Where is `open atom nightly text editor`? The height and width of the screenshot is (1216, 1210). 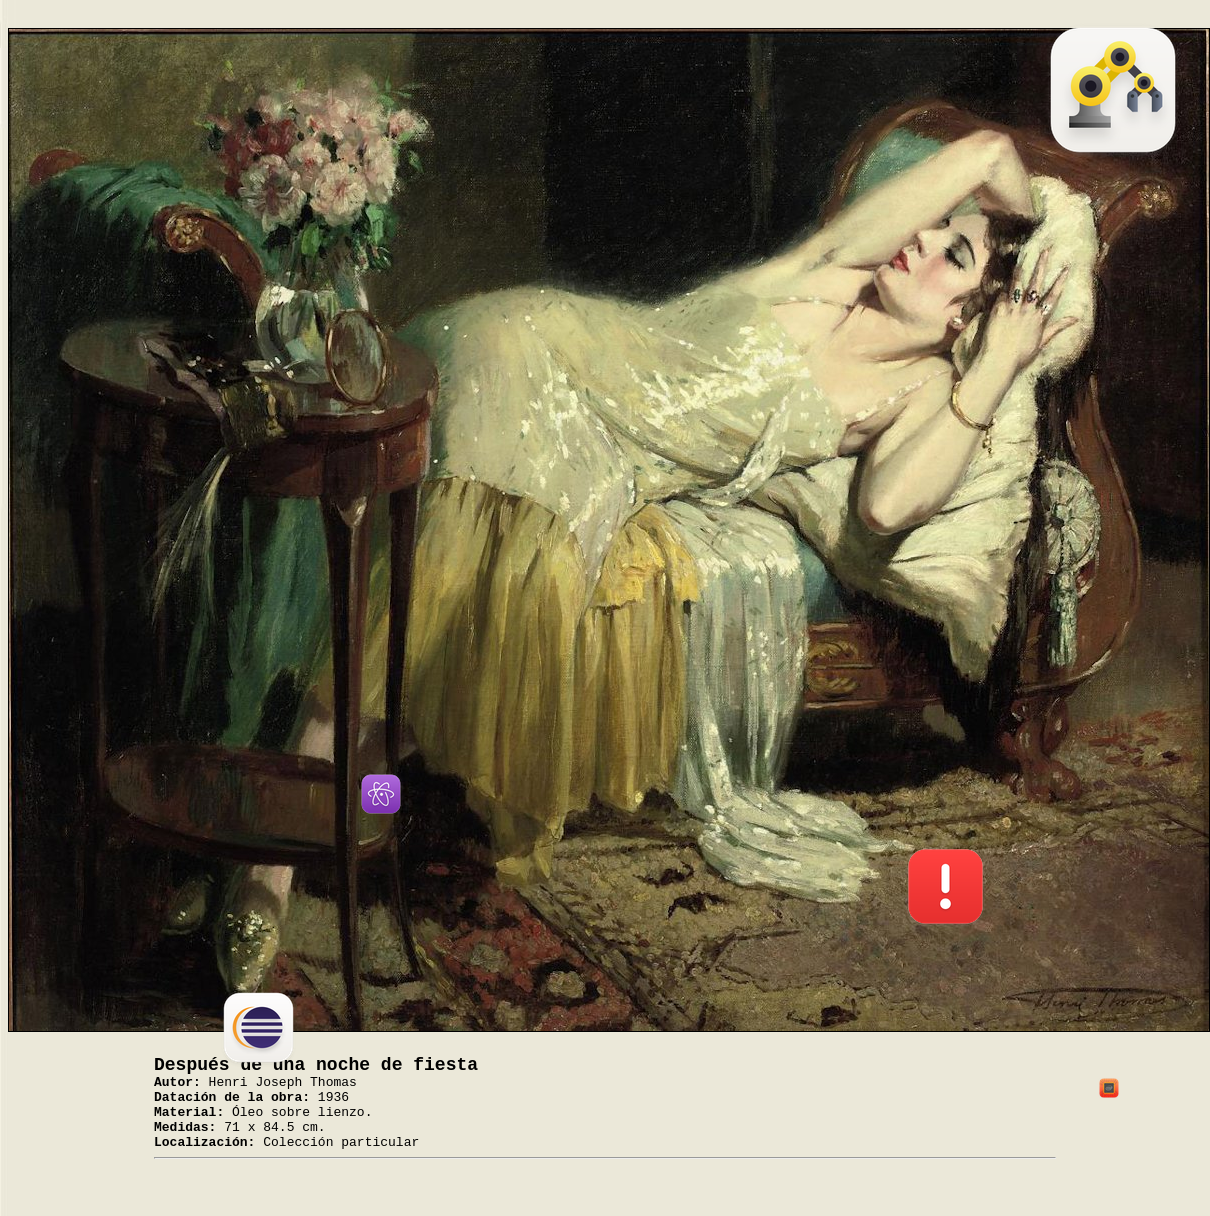 open atom nightly text editor is located at coordinates (381, 794).